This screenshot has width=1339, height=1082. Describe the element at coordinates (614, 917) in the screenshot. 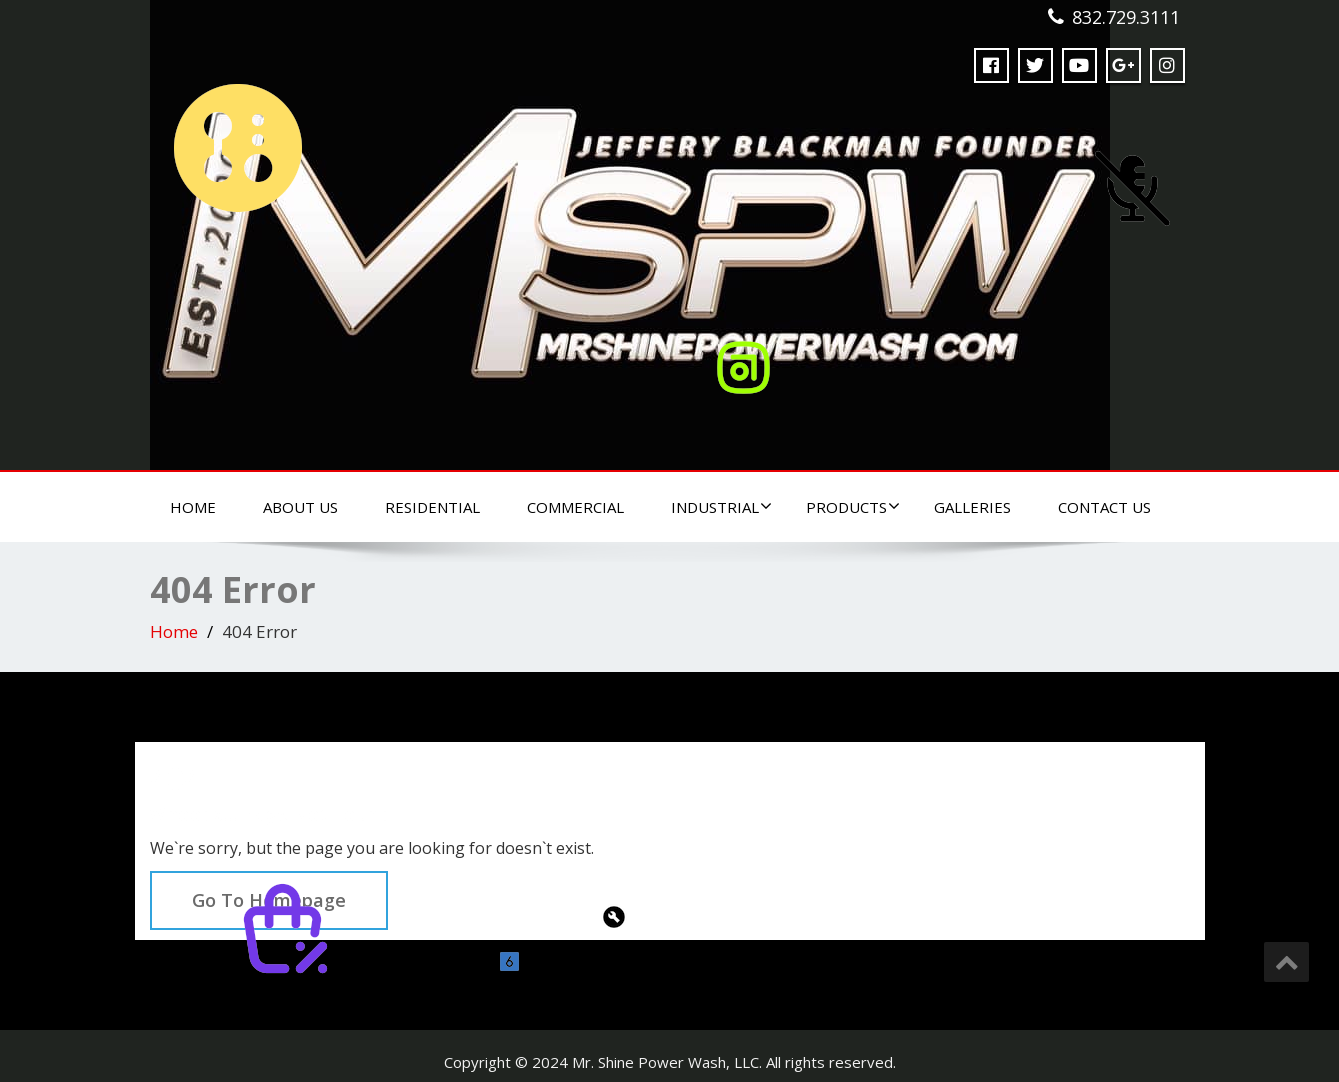

I see `access settings or configuration options` at that location.